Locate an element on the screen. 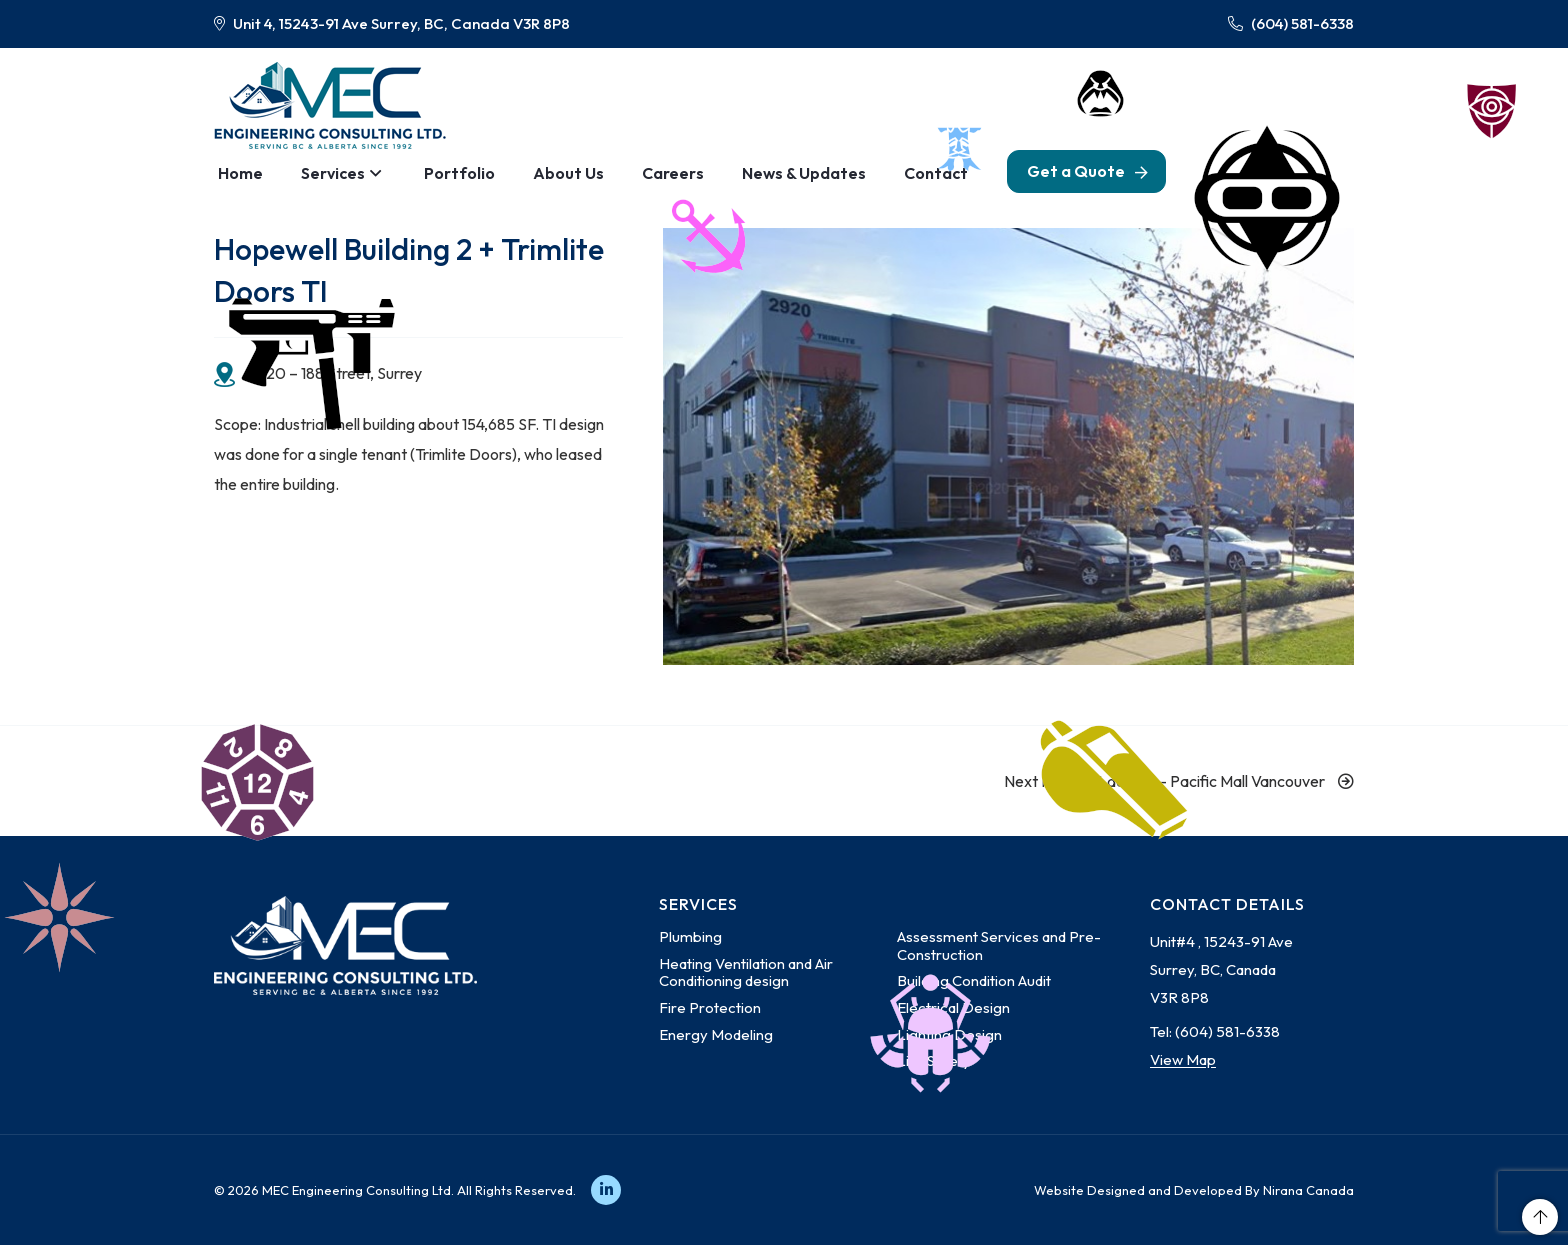 This screenshot has width=1568, height=1245. navigate to maritime or nautical settings is located at coordinates (709, 236).